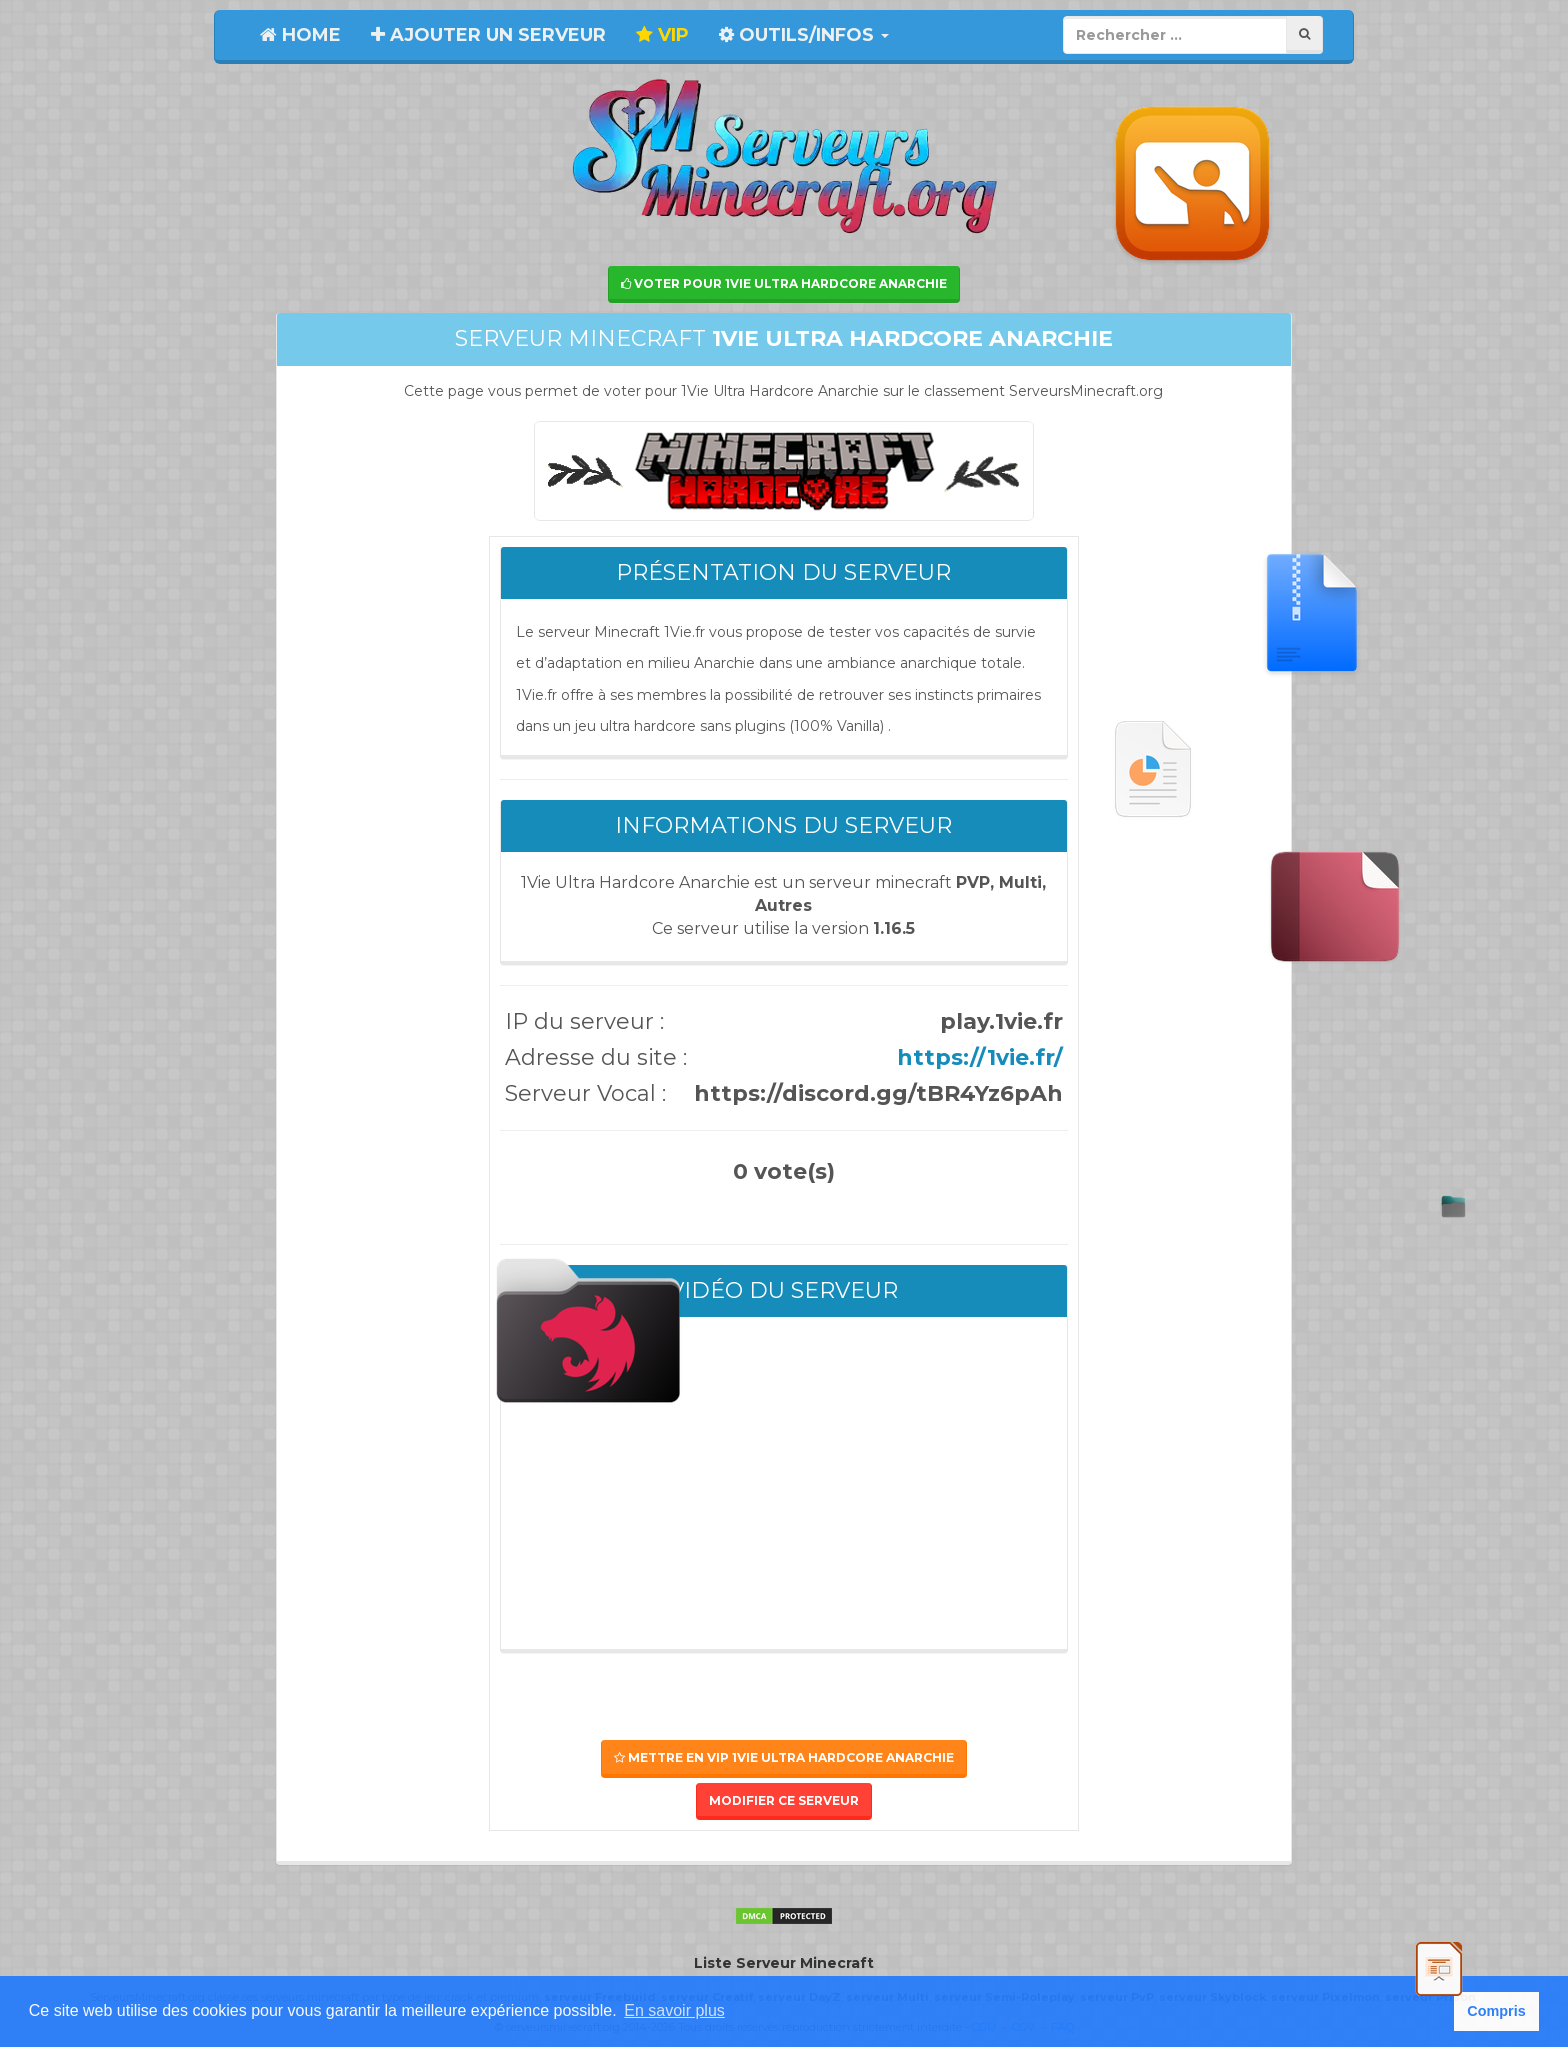 This screenshot has height=2047, width=1568. What do you see at coordinates (1439, 1969) in the screenshot?
I see `open a libreoffice impress presentation file` at bounding box center [1439, 1969].